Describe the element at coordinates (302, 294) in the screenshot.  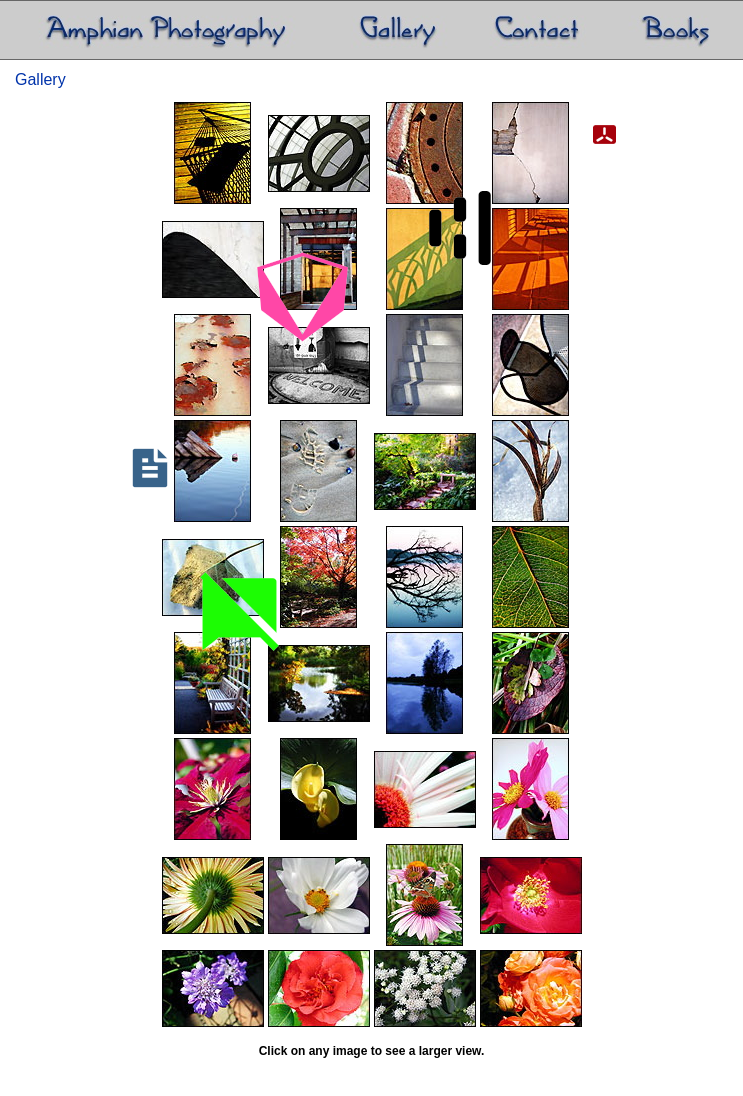
I see `openbase logo` at that location.